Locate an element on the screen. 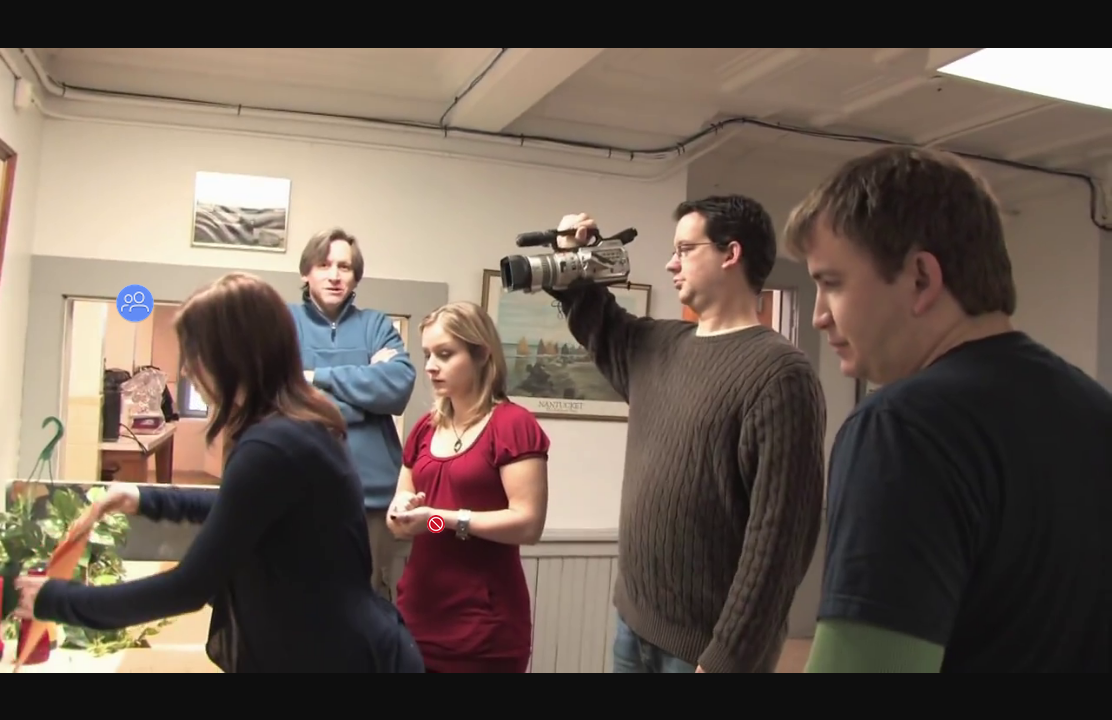  access user account settings is located at coordinates (135, 303).